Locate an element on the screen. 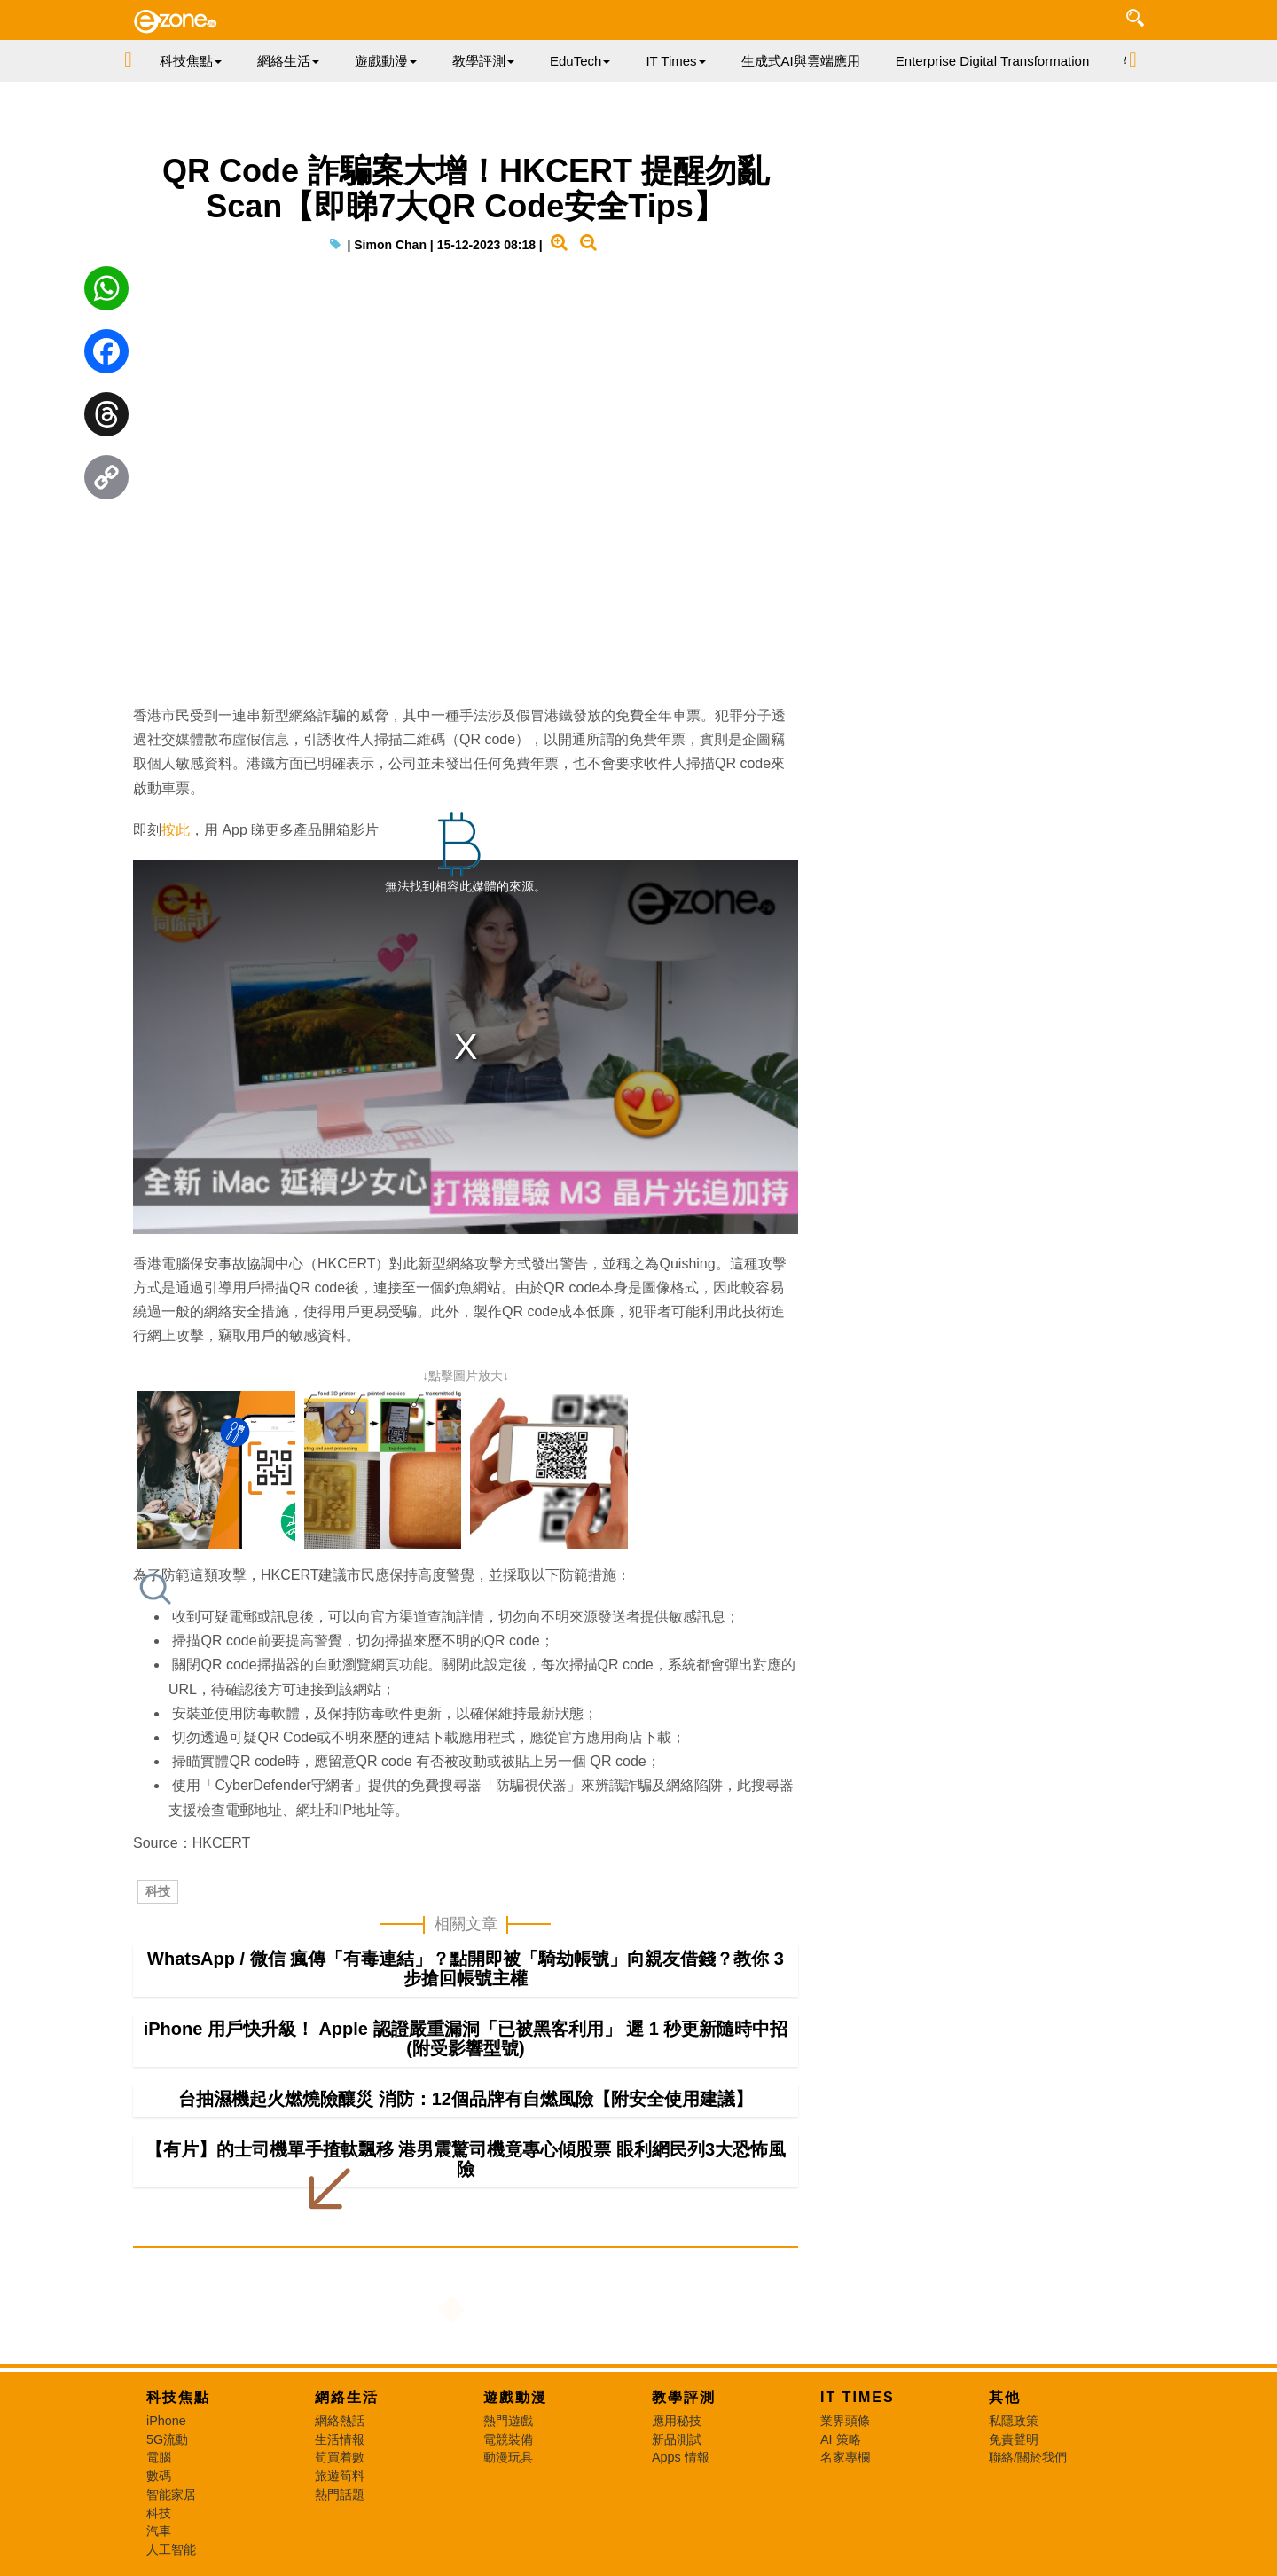 The image size is (1277, 2576). search for messages, users, or content is located at coordinates (156, 1590).